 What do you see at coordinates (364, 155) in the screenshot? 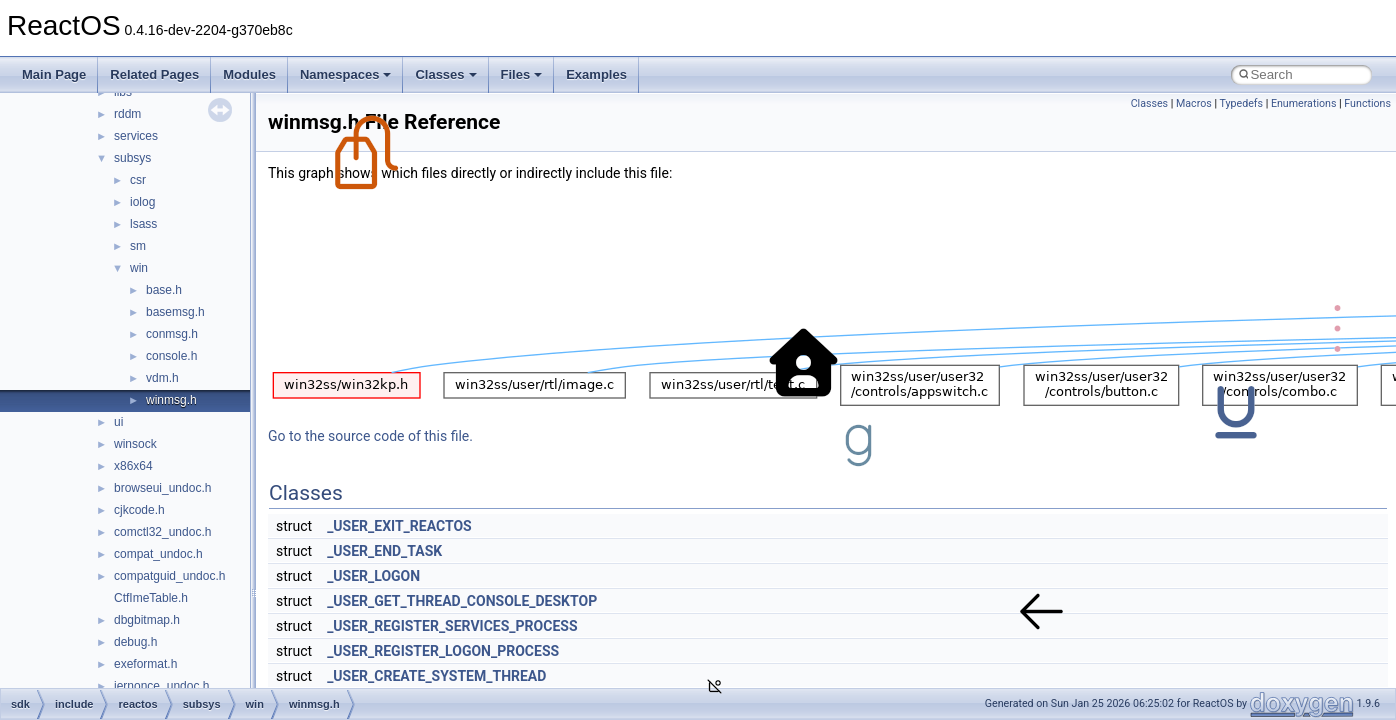
I see `select tea or hot beverage option` at bounding box center [364, 155].